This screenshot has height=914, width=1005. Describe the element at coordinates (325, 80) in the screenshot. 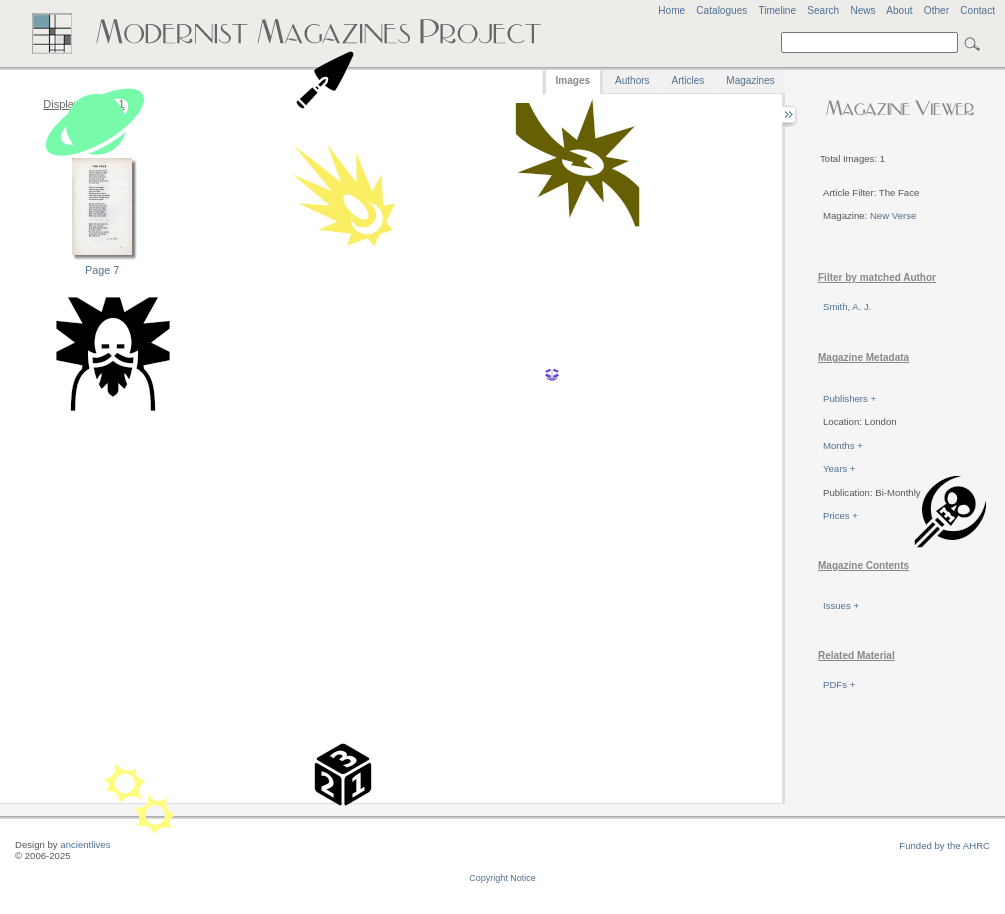

I see `access gardening or landscaping tools` at that location.